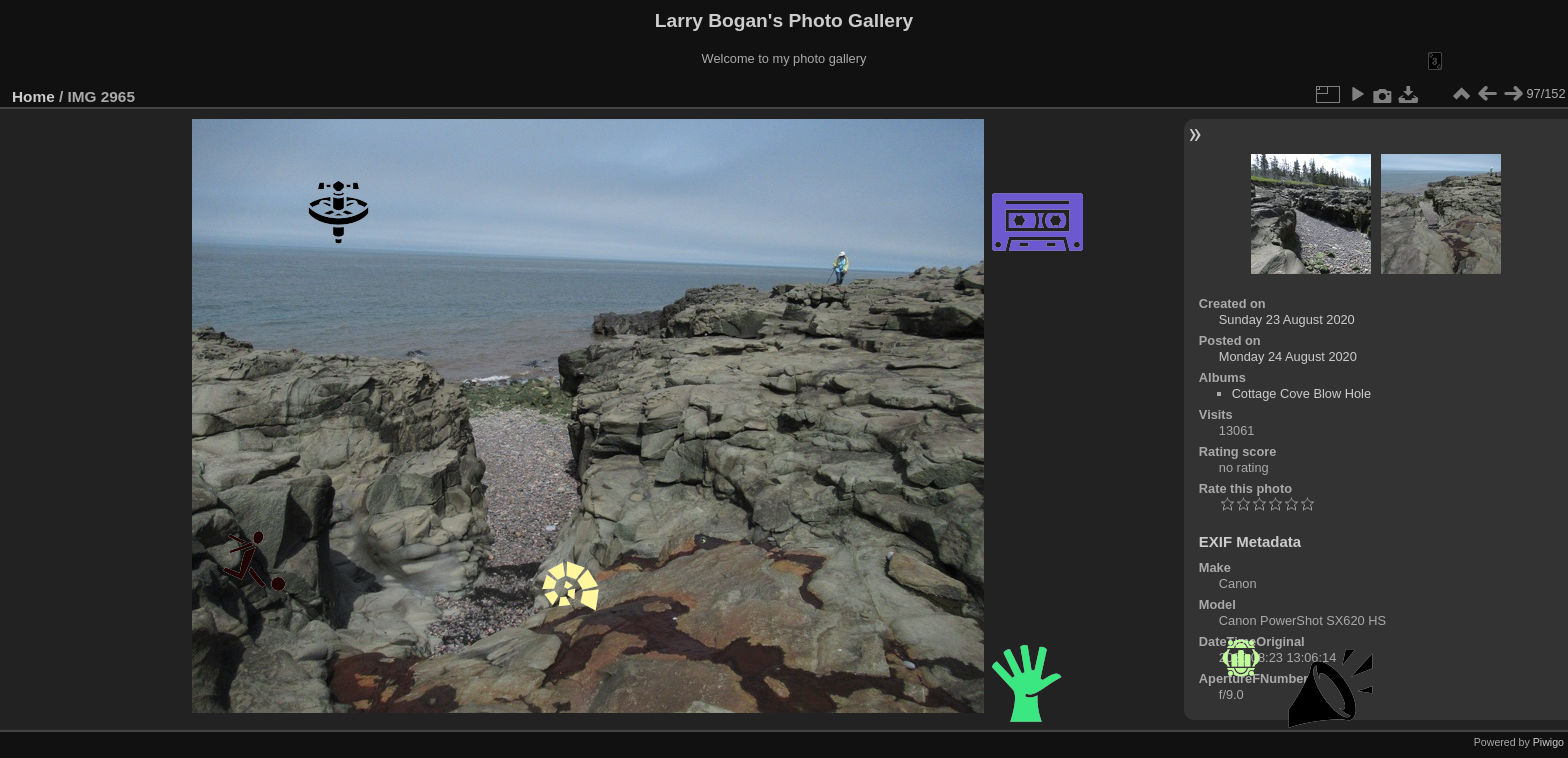 This screenshot has width=1568, height=758. Describe the element at coordinates (1025, 683) in the screenshot. I see `high-five or wave gesture` at that location.